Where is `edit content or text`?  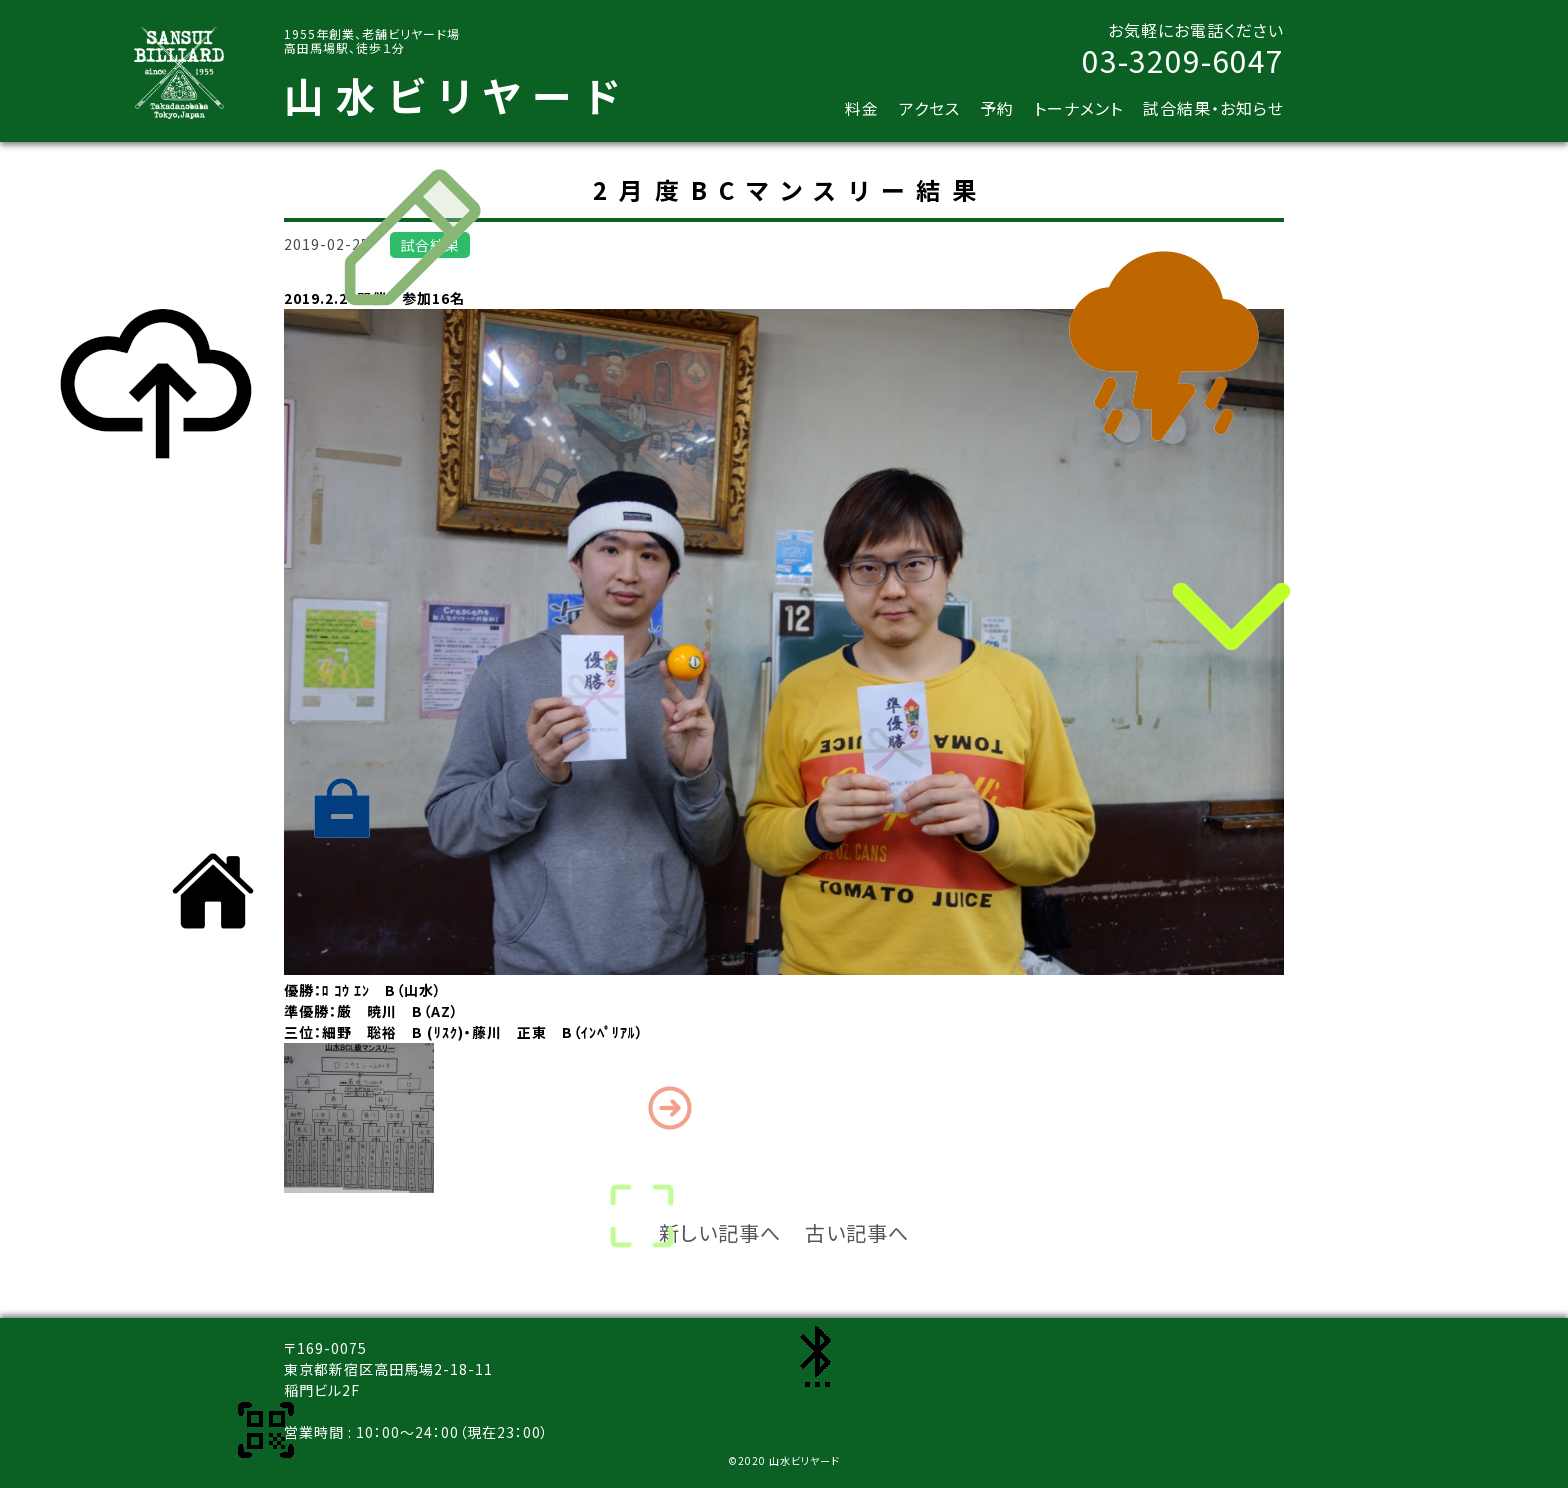 edit content or text is located at coordinates (410, 240).